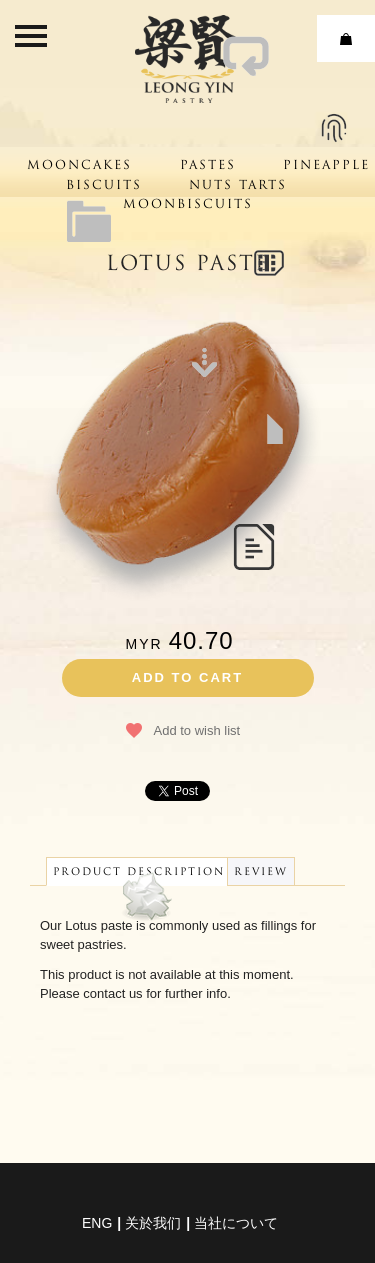 This screenshot has width=375, height=1263. I want to click on open folder or directory, so click(89, 220).